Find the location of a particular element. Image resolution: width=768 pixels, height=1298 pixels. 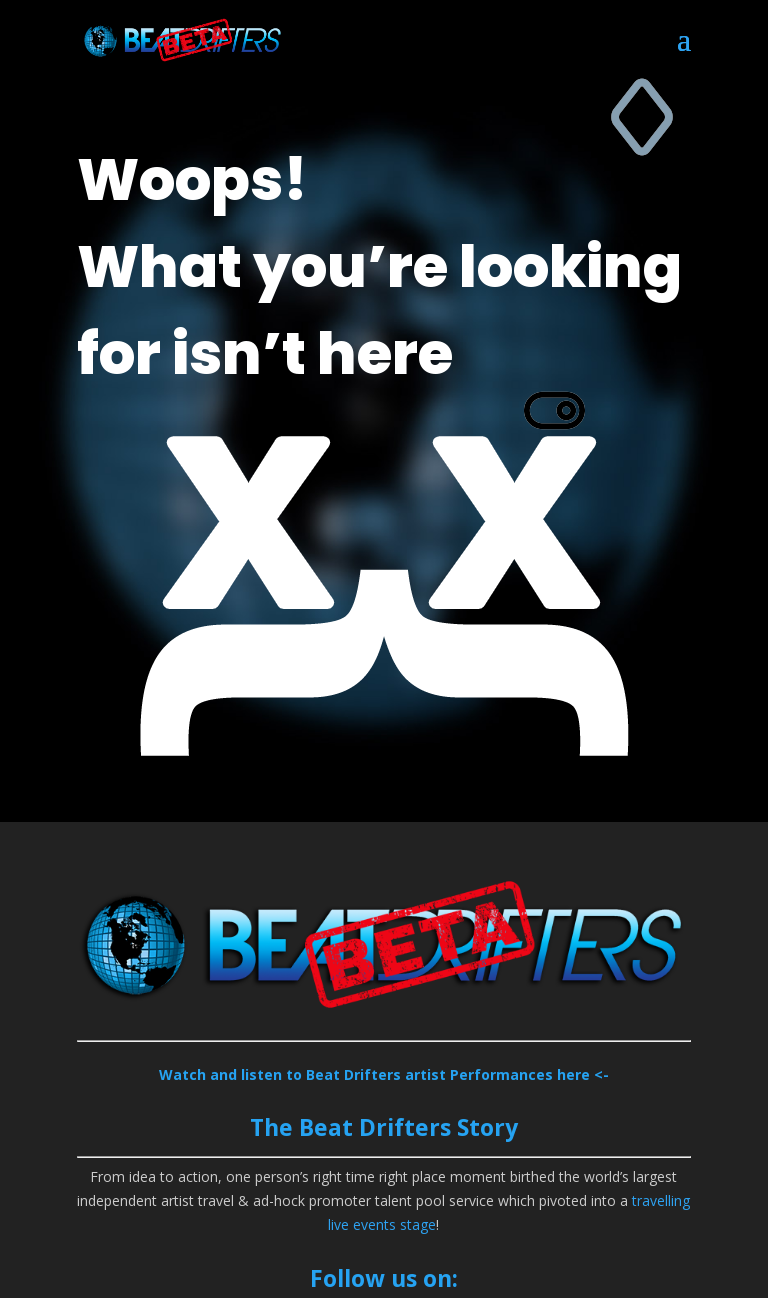

access premium or pro features is located at coordinates (642, 117).